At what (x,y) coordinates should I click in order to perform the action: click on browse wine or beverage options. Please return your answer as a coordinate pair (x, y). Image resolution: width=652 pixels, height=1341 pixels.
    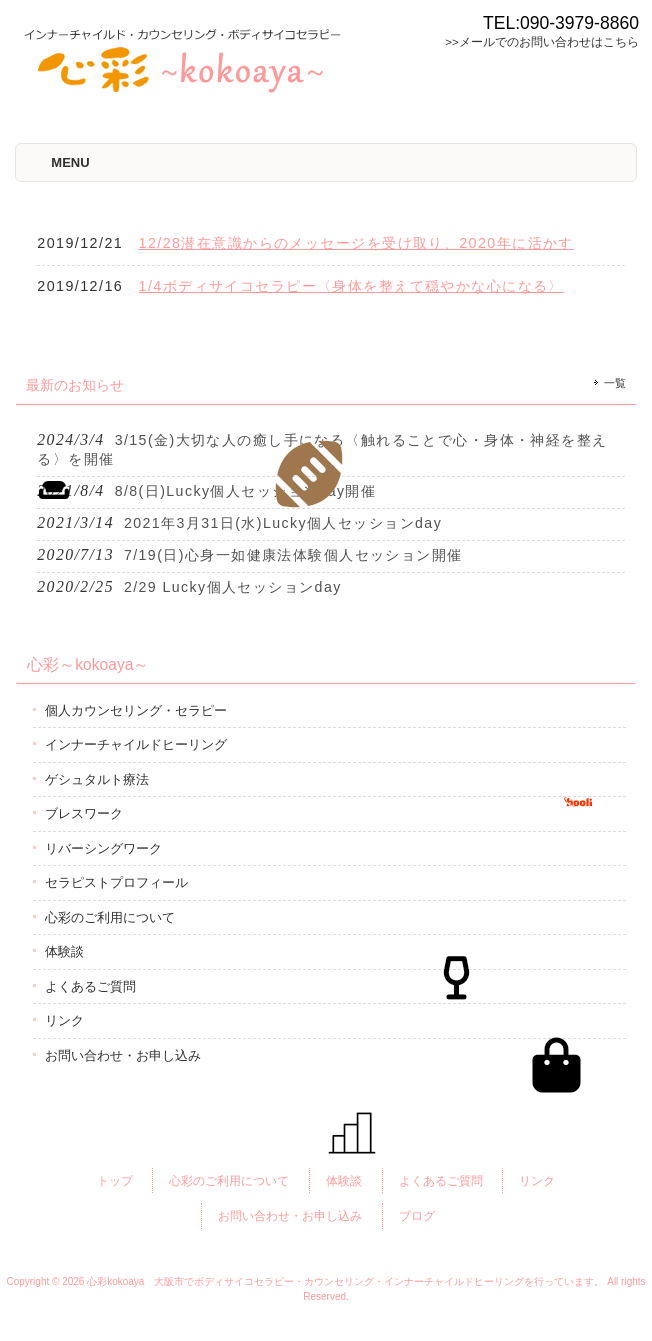
    Looking at the image, I should click on (456, 976).